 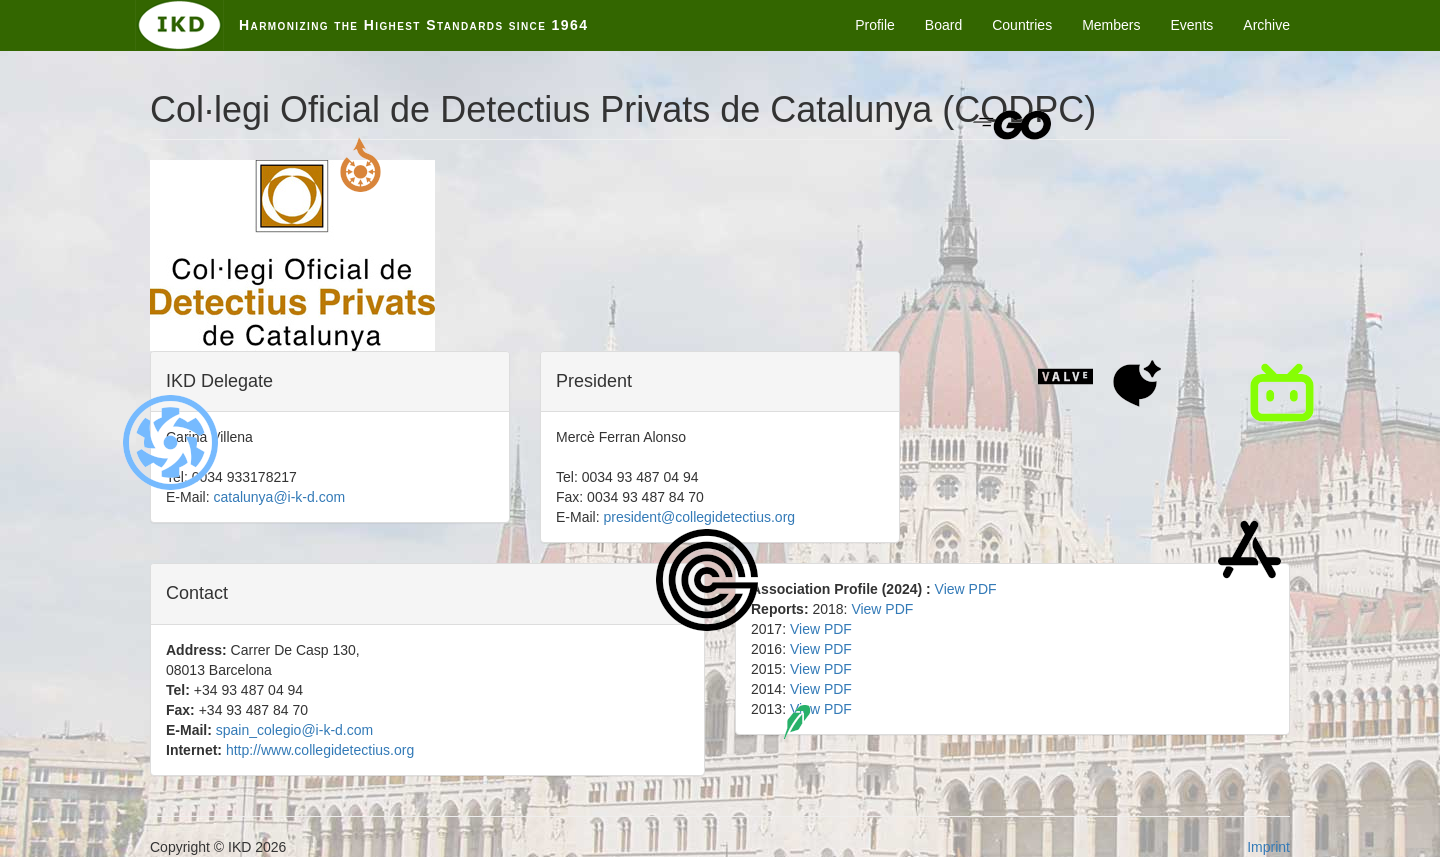 What do you see at coordinates (1249, 549) in the screenshot?
I see `open the App Store` at bounding box center [1249, 549].